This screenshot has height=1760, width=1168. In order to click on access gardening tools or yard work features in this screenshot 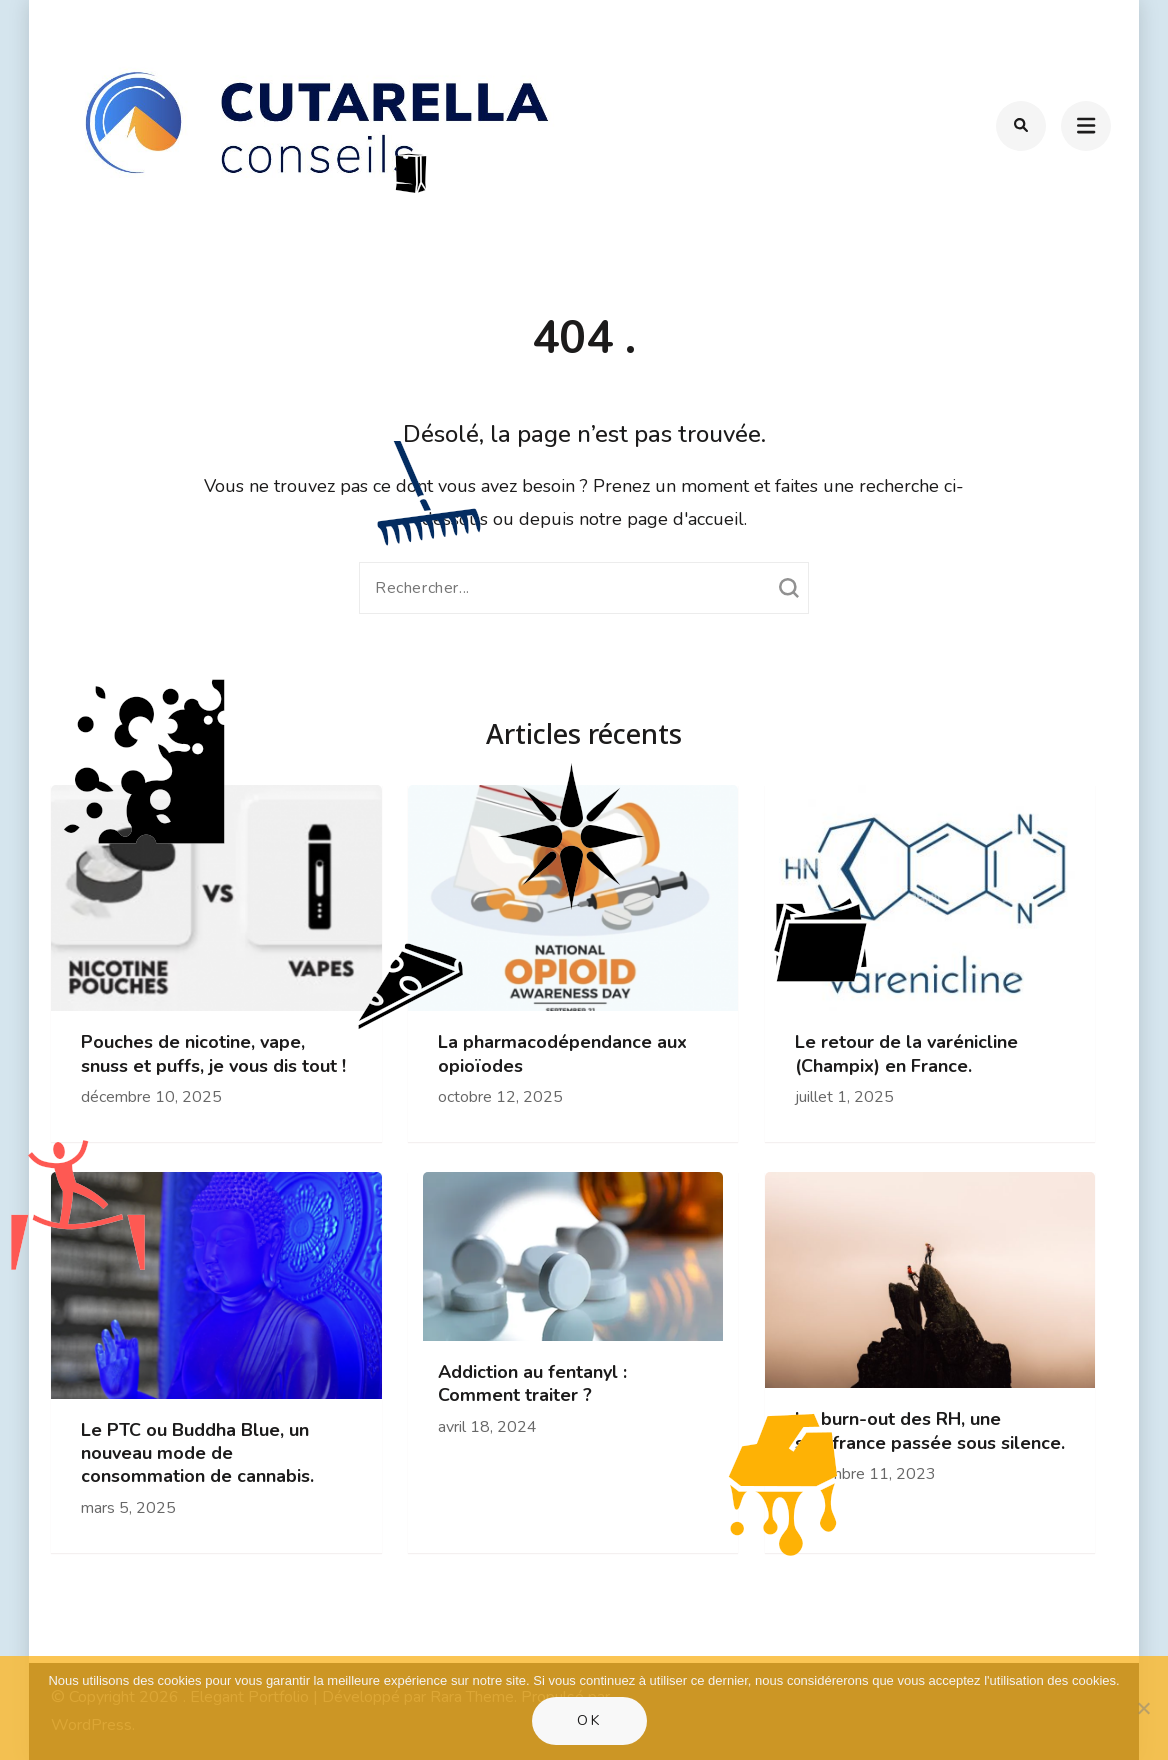, I will do `click(429, 493)`.